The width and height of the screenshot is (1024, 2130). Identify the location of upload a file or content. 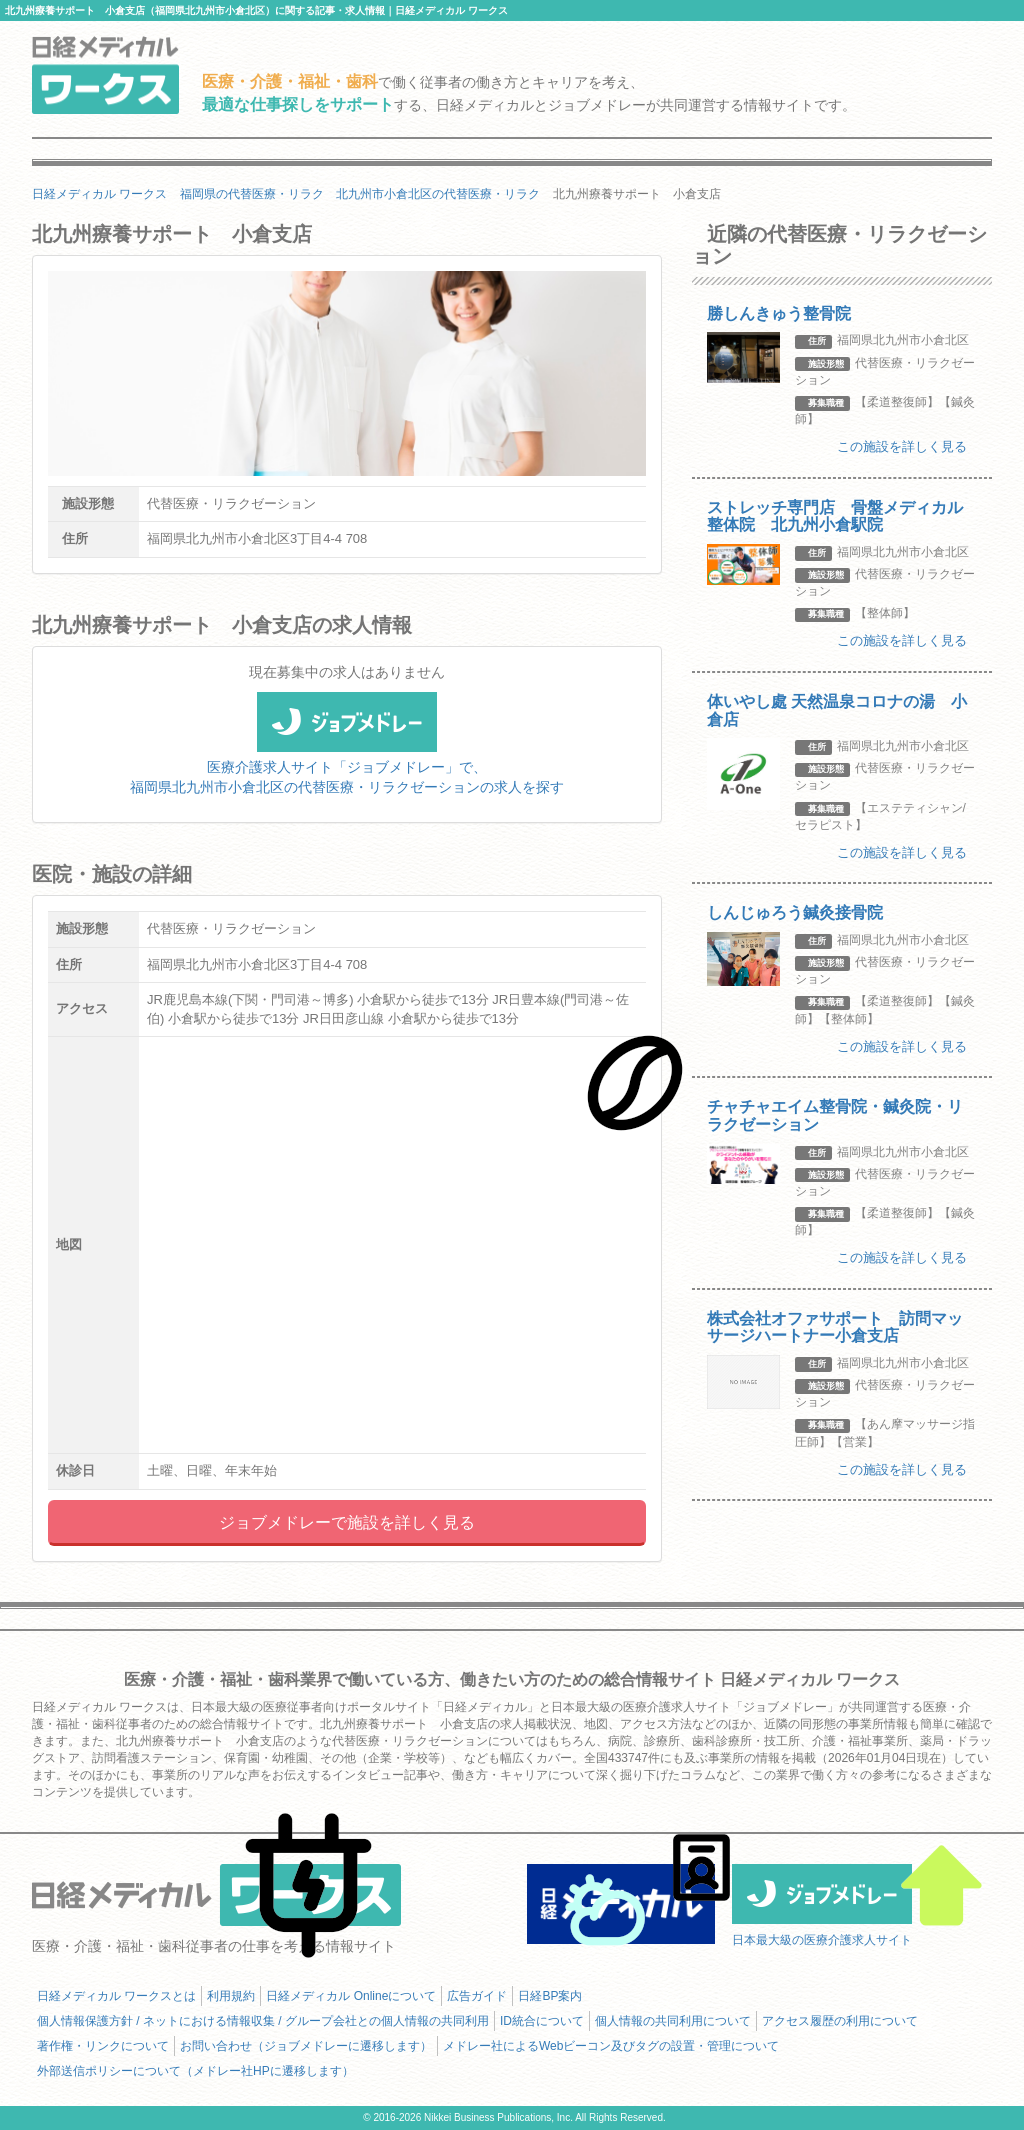
(941, 1888).